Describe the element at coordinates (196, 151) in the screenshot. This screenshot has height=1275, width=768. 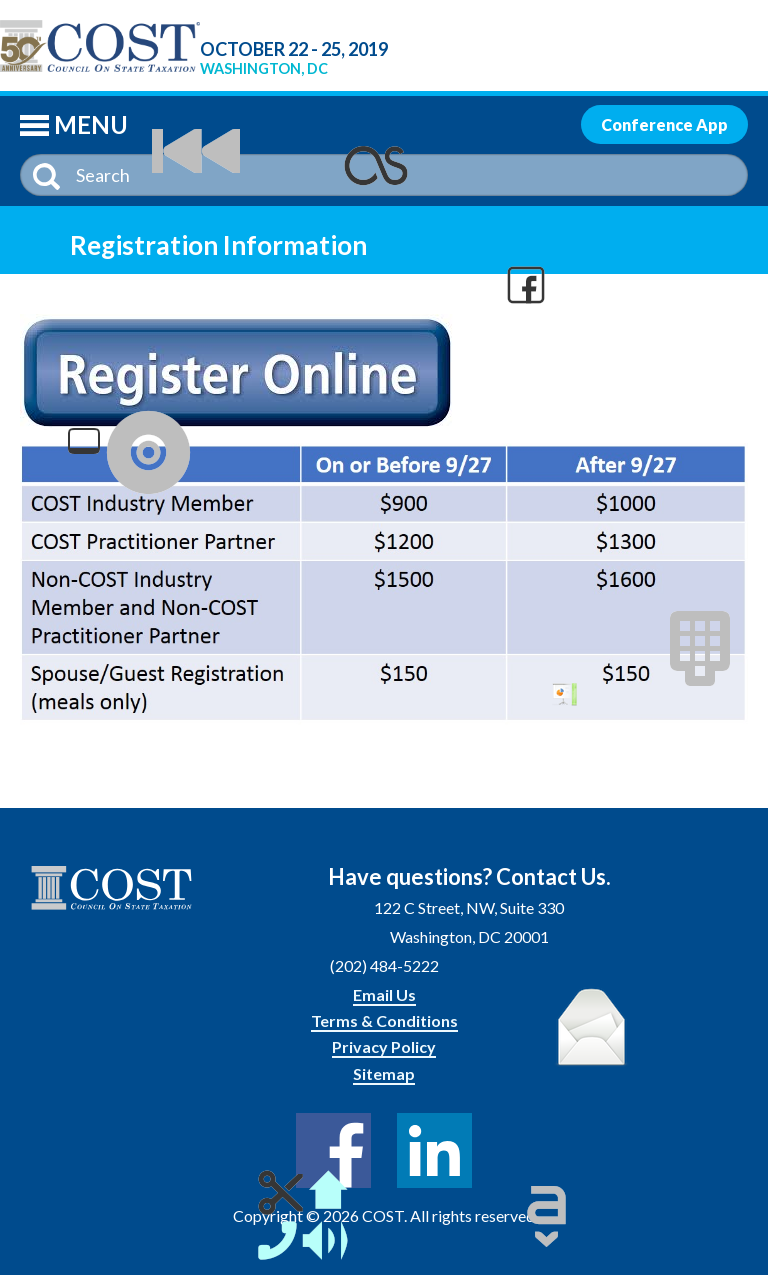
I see `skip to previous track` at that location.